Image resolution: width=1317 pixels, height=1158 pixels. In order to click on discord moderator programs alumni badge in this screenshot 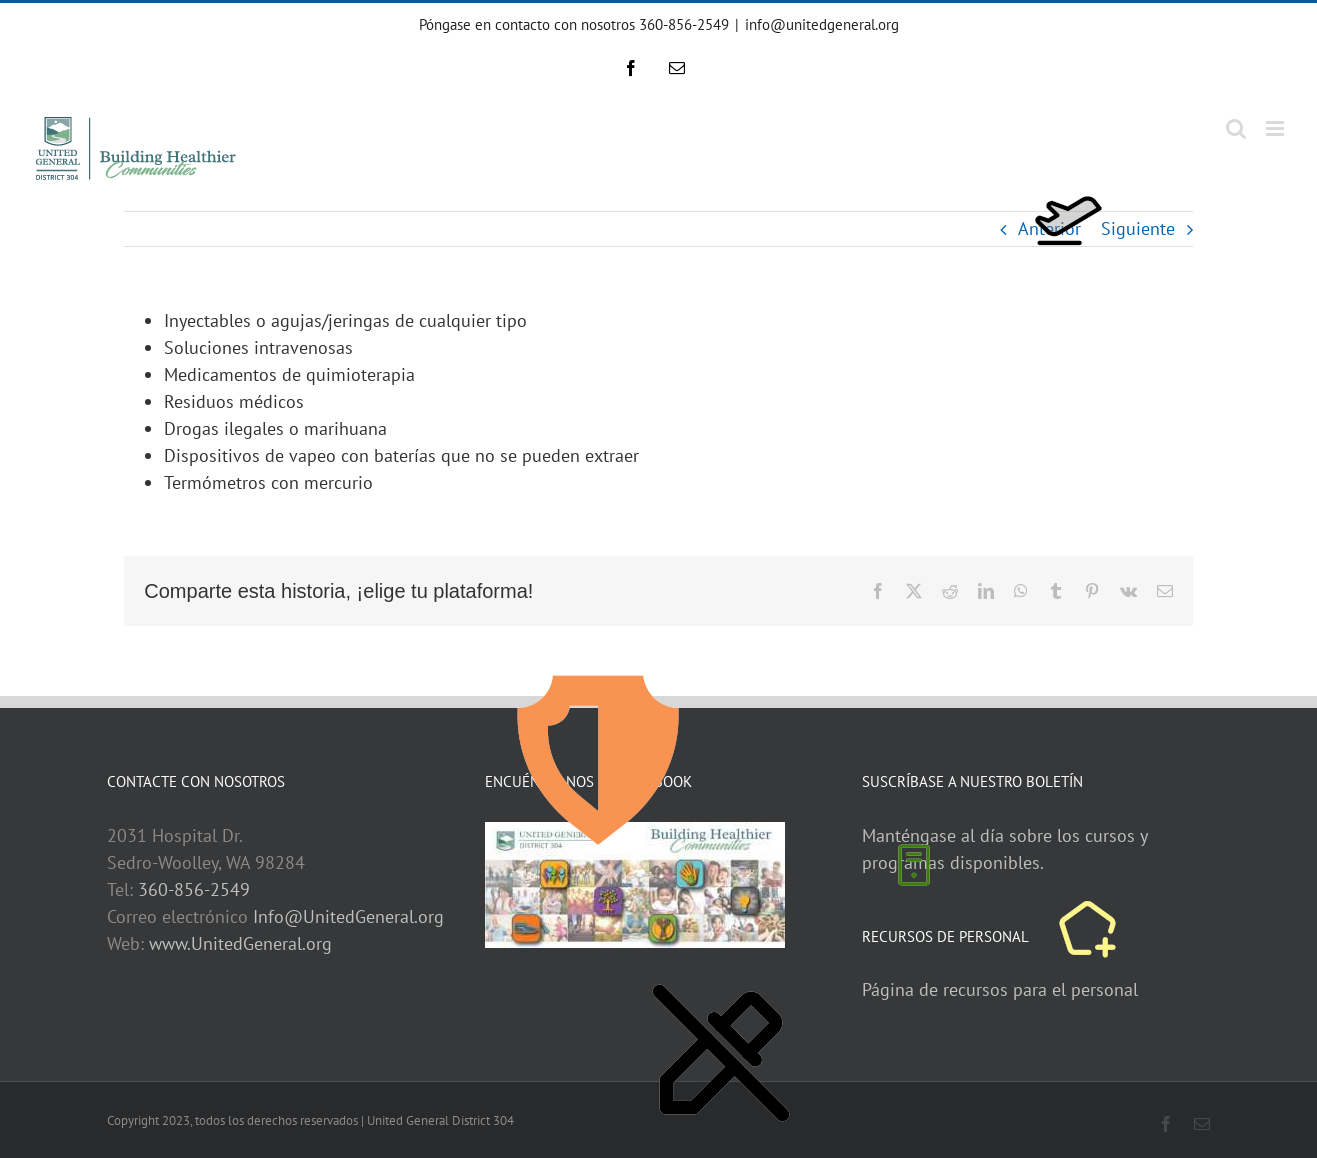, I will do `click(598, 760)`.